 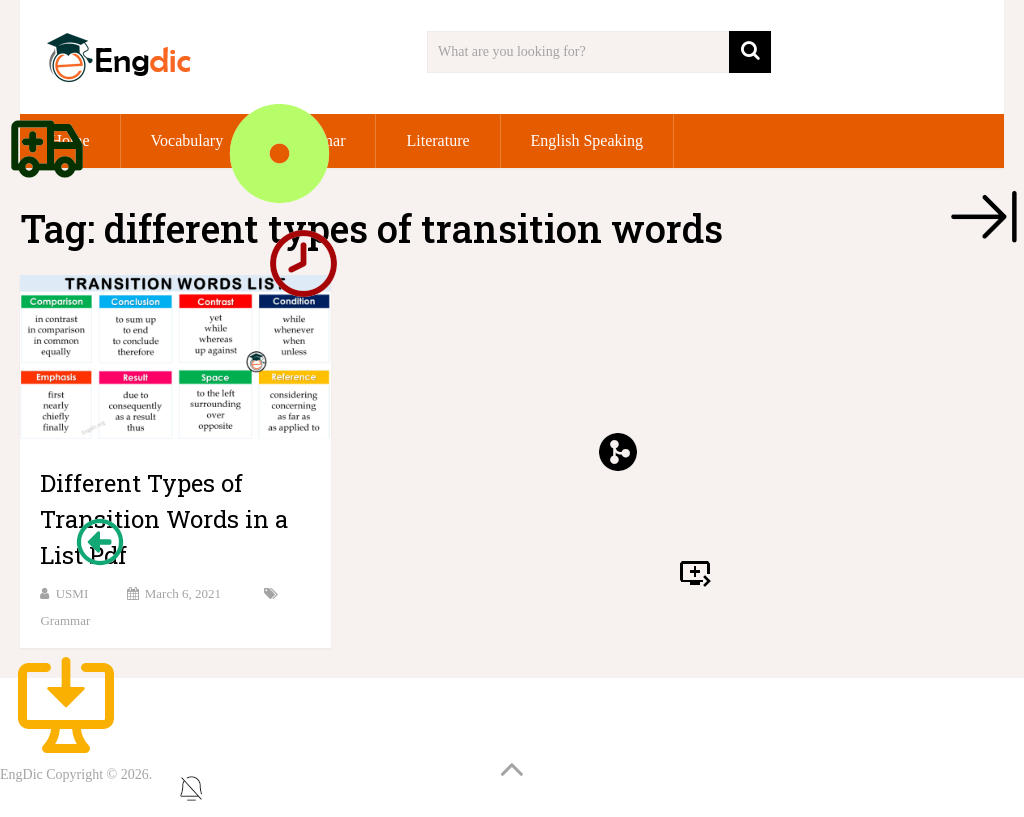 I want to click on select or mark as active option, so click(x=279, y=153).